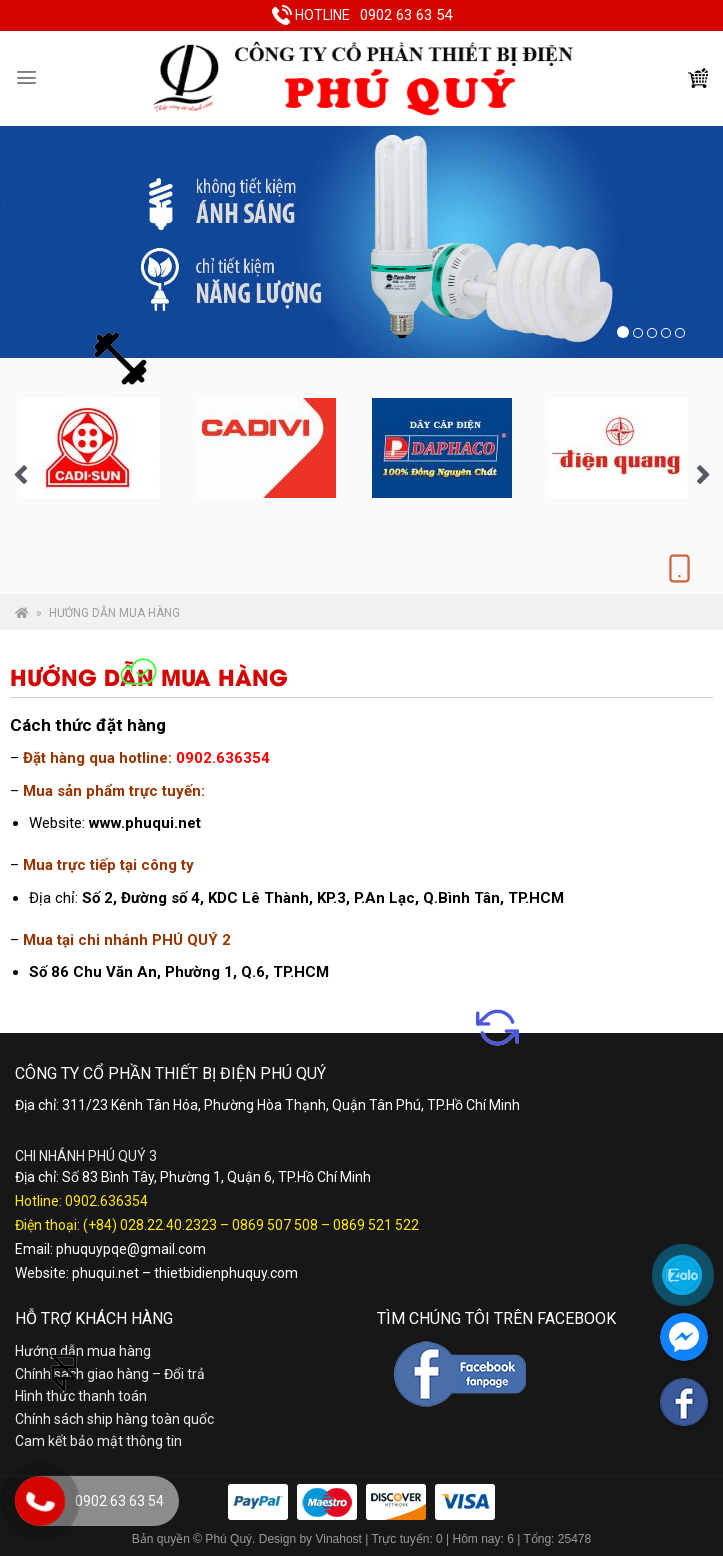 Image resolution: width=723 pixels, height=1556 pixels. I want to click on access mobile device settings, so click(679, 568).